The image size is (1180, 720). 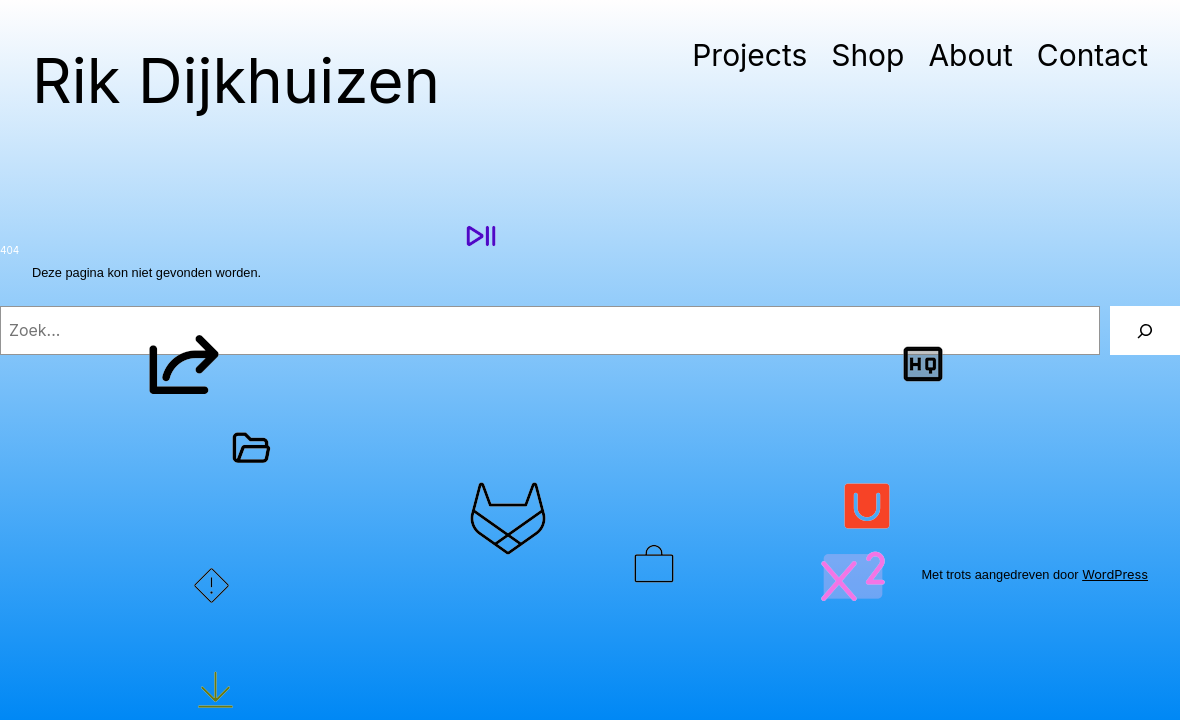 I want to click on open folder to view contents, so click(x=250, y=448).